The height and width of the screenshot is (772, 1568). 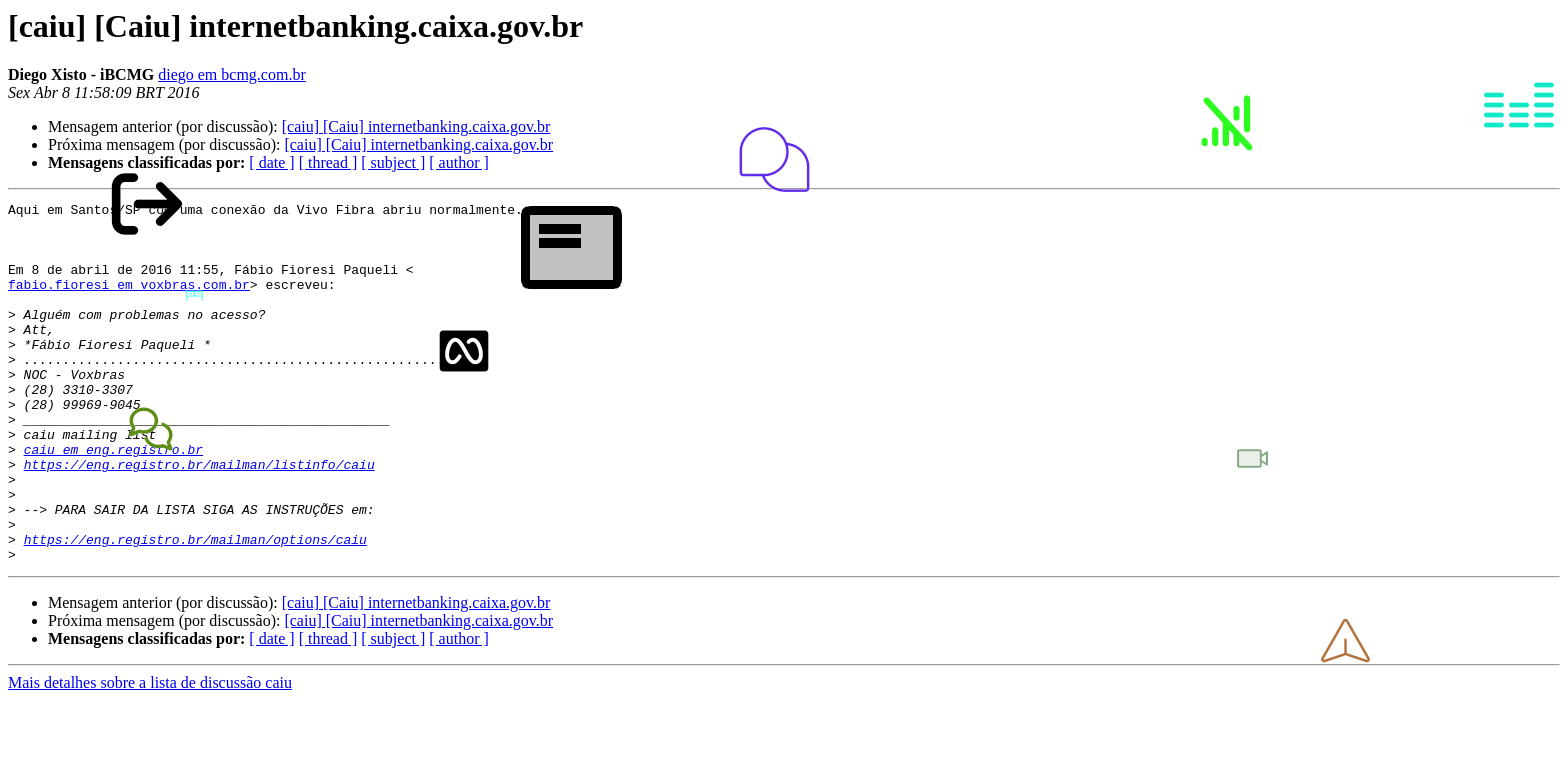 I want to click on meta company logo, so click(x=464, y=351).